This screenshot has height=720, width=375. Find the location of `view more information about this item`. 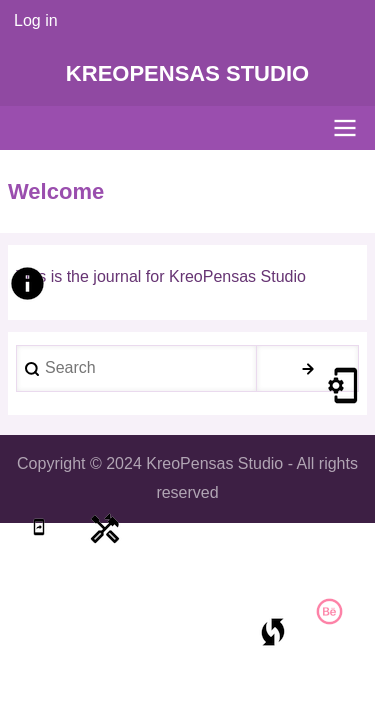

view more information about this item is located at coordinates (27, 283).